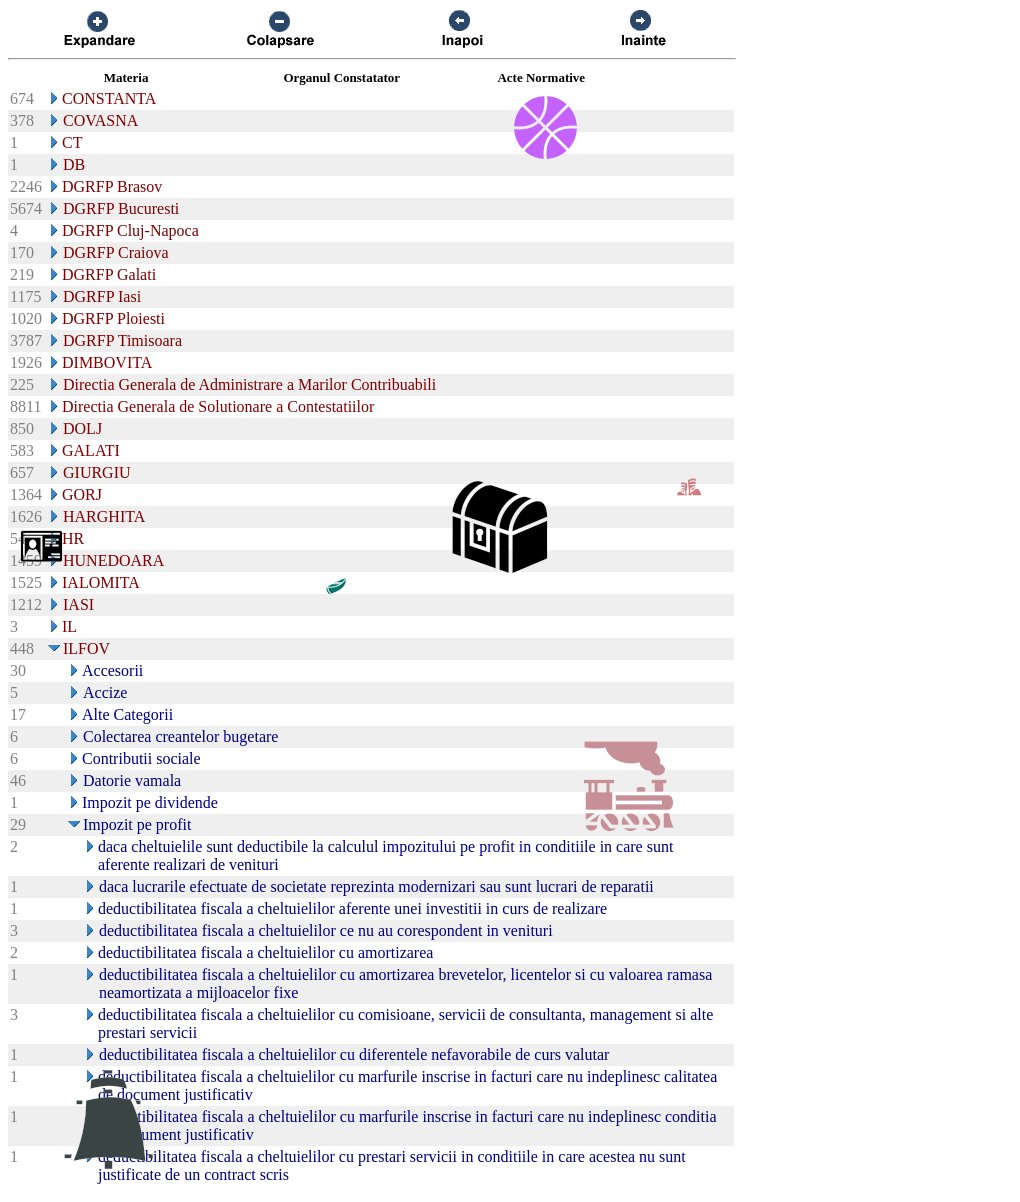 Image resolution: width=1020 pixels, height=1202 pixels. What do you see at coordinates (336, 586) in the screenshot?
I see `access canoe or kayak rental options` at bounding box center [336, 586].